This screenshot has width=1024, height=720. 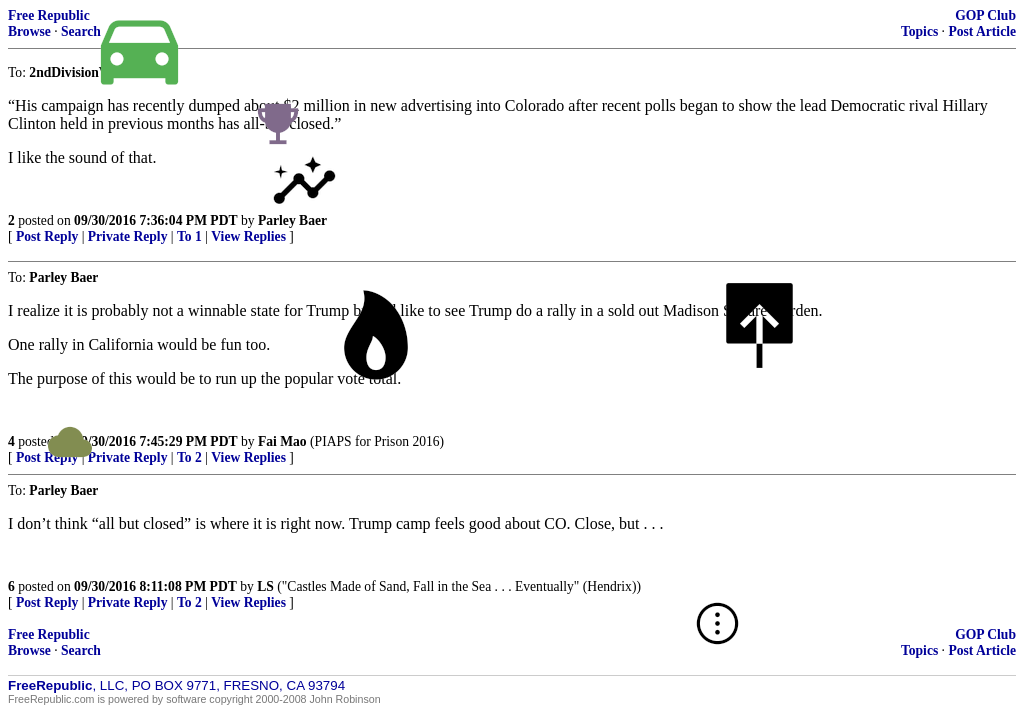 I want to click on view analytics and performance insights, so click(x=304, y=181).